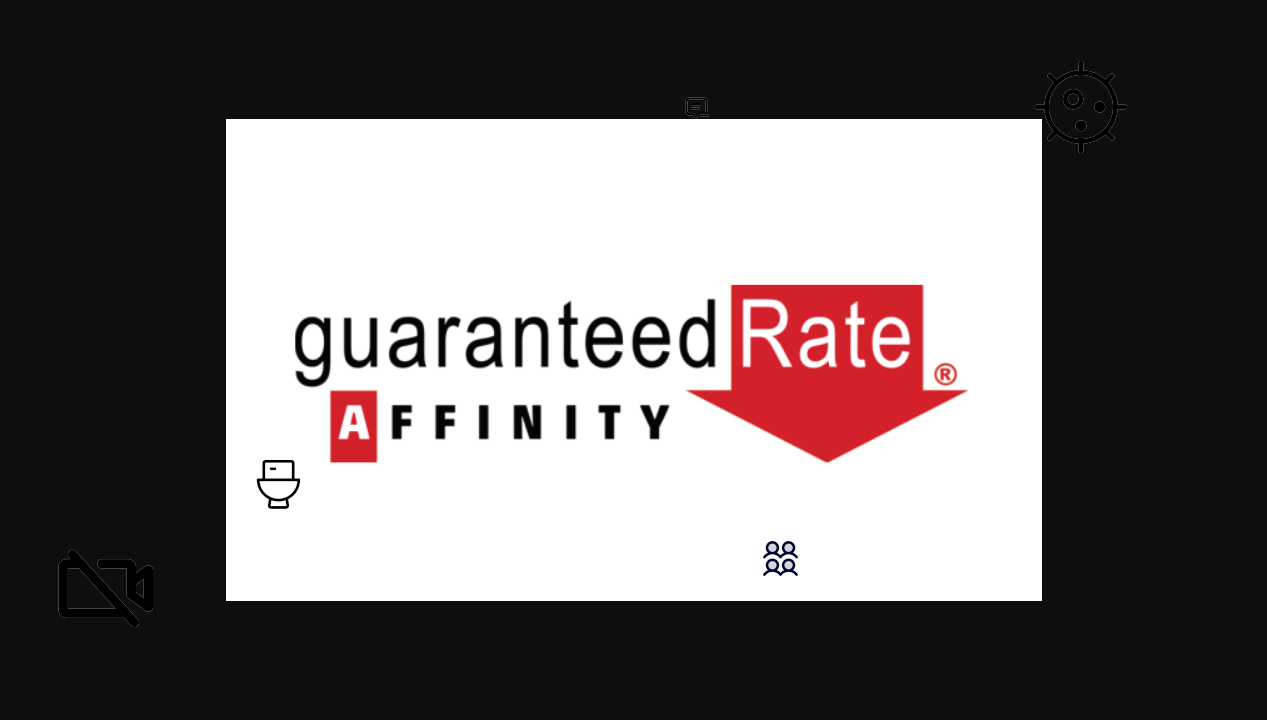 The height and width of the screenshot is (720, 1267). I want to click on turn off camera or disable video, so click(103, 588).